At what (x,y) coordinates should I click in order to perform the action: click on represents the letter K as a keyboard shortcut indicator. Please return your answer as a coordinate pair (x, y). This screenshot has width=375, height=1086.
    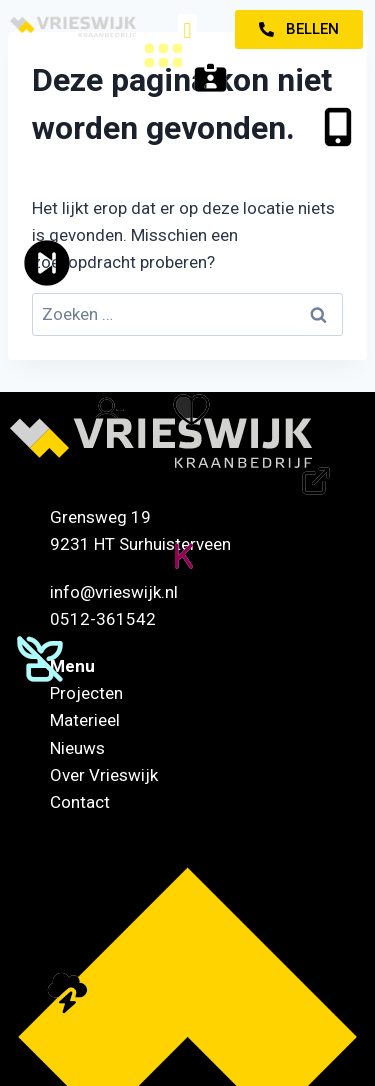
    Looking at the image, I should click on (184, 556).